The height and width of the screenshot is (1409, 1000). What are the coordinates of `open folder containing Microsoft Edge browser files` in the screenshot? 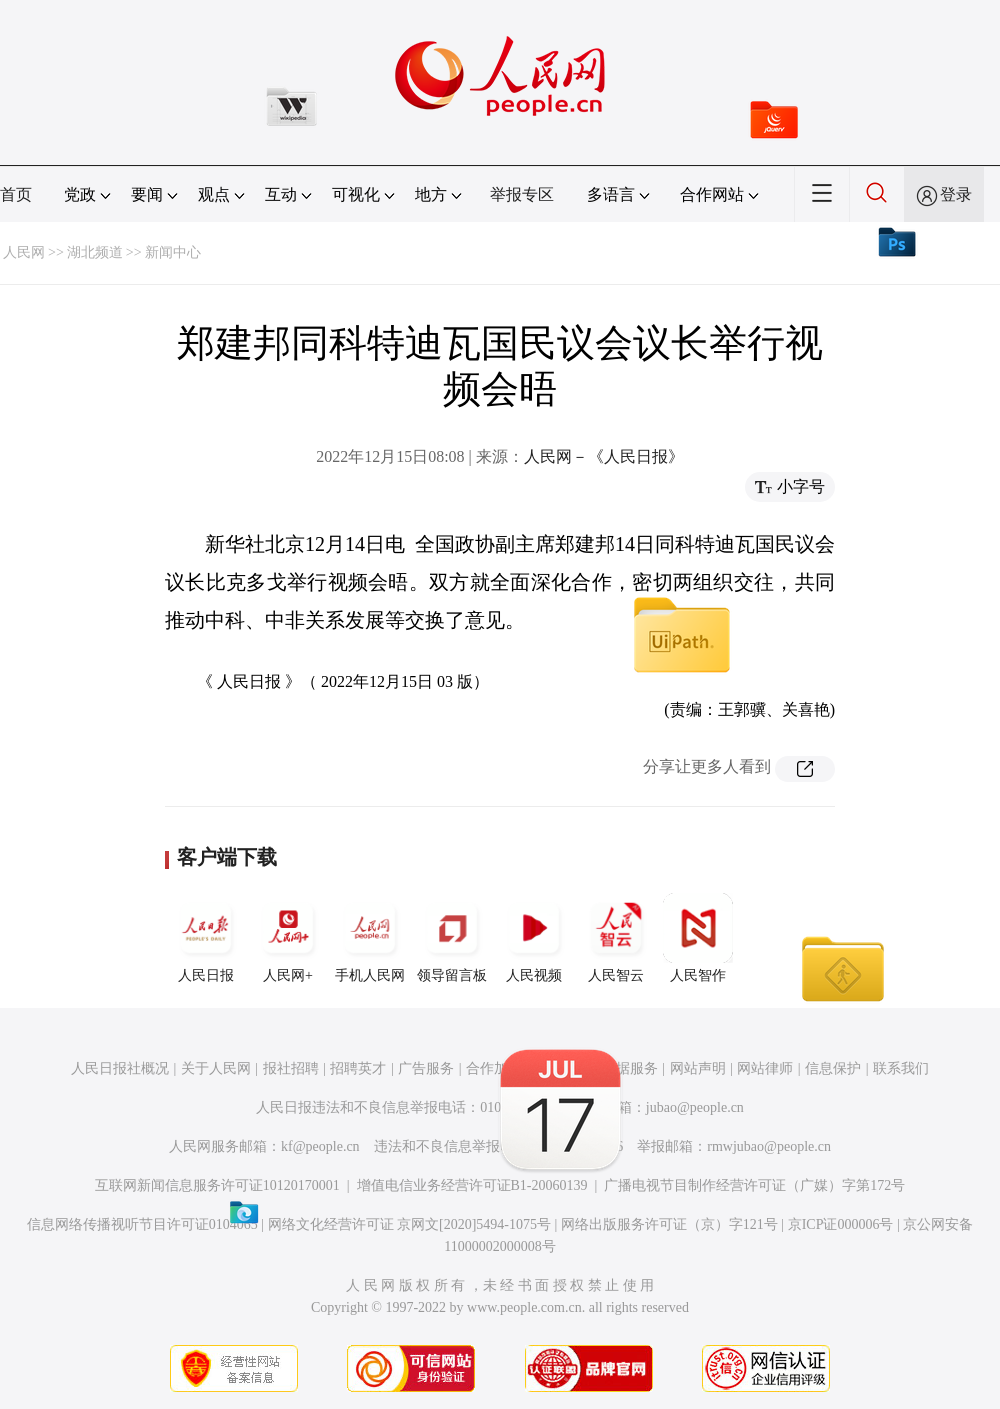 It's located at (244, 1213).